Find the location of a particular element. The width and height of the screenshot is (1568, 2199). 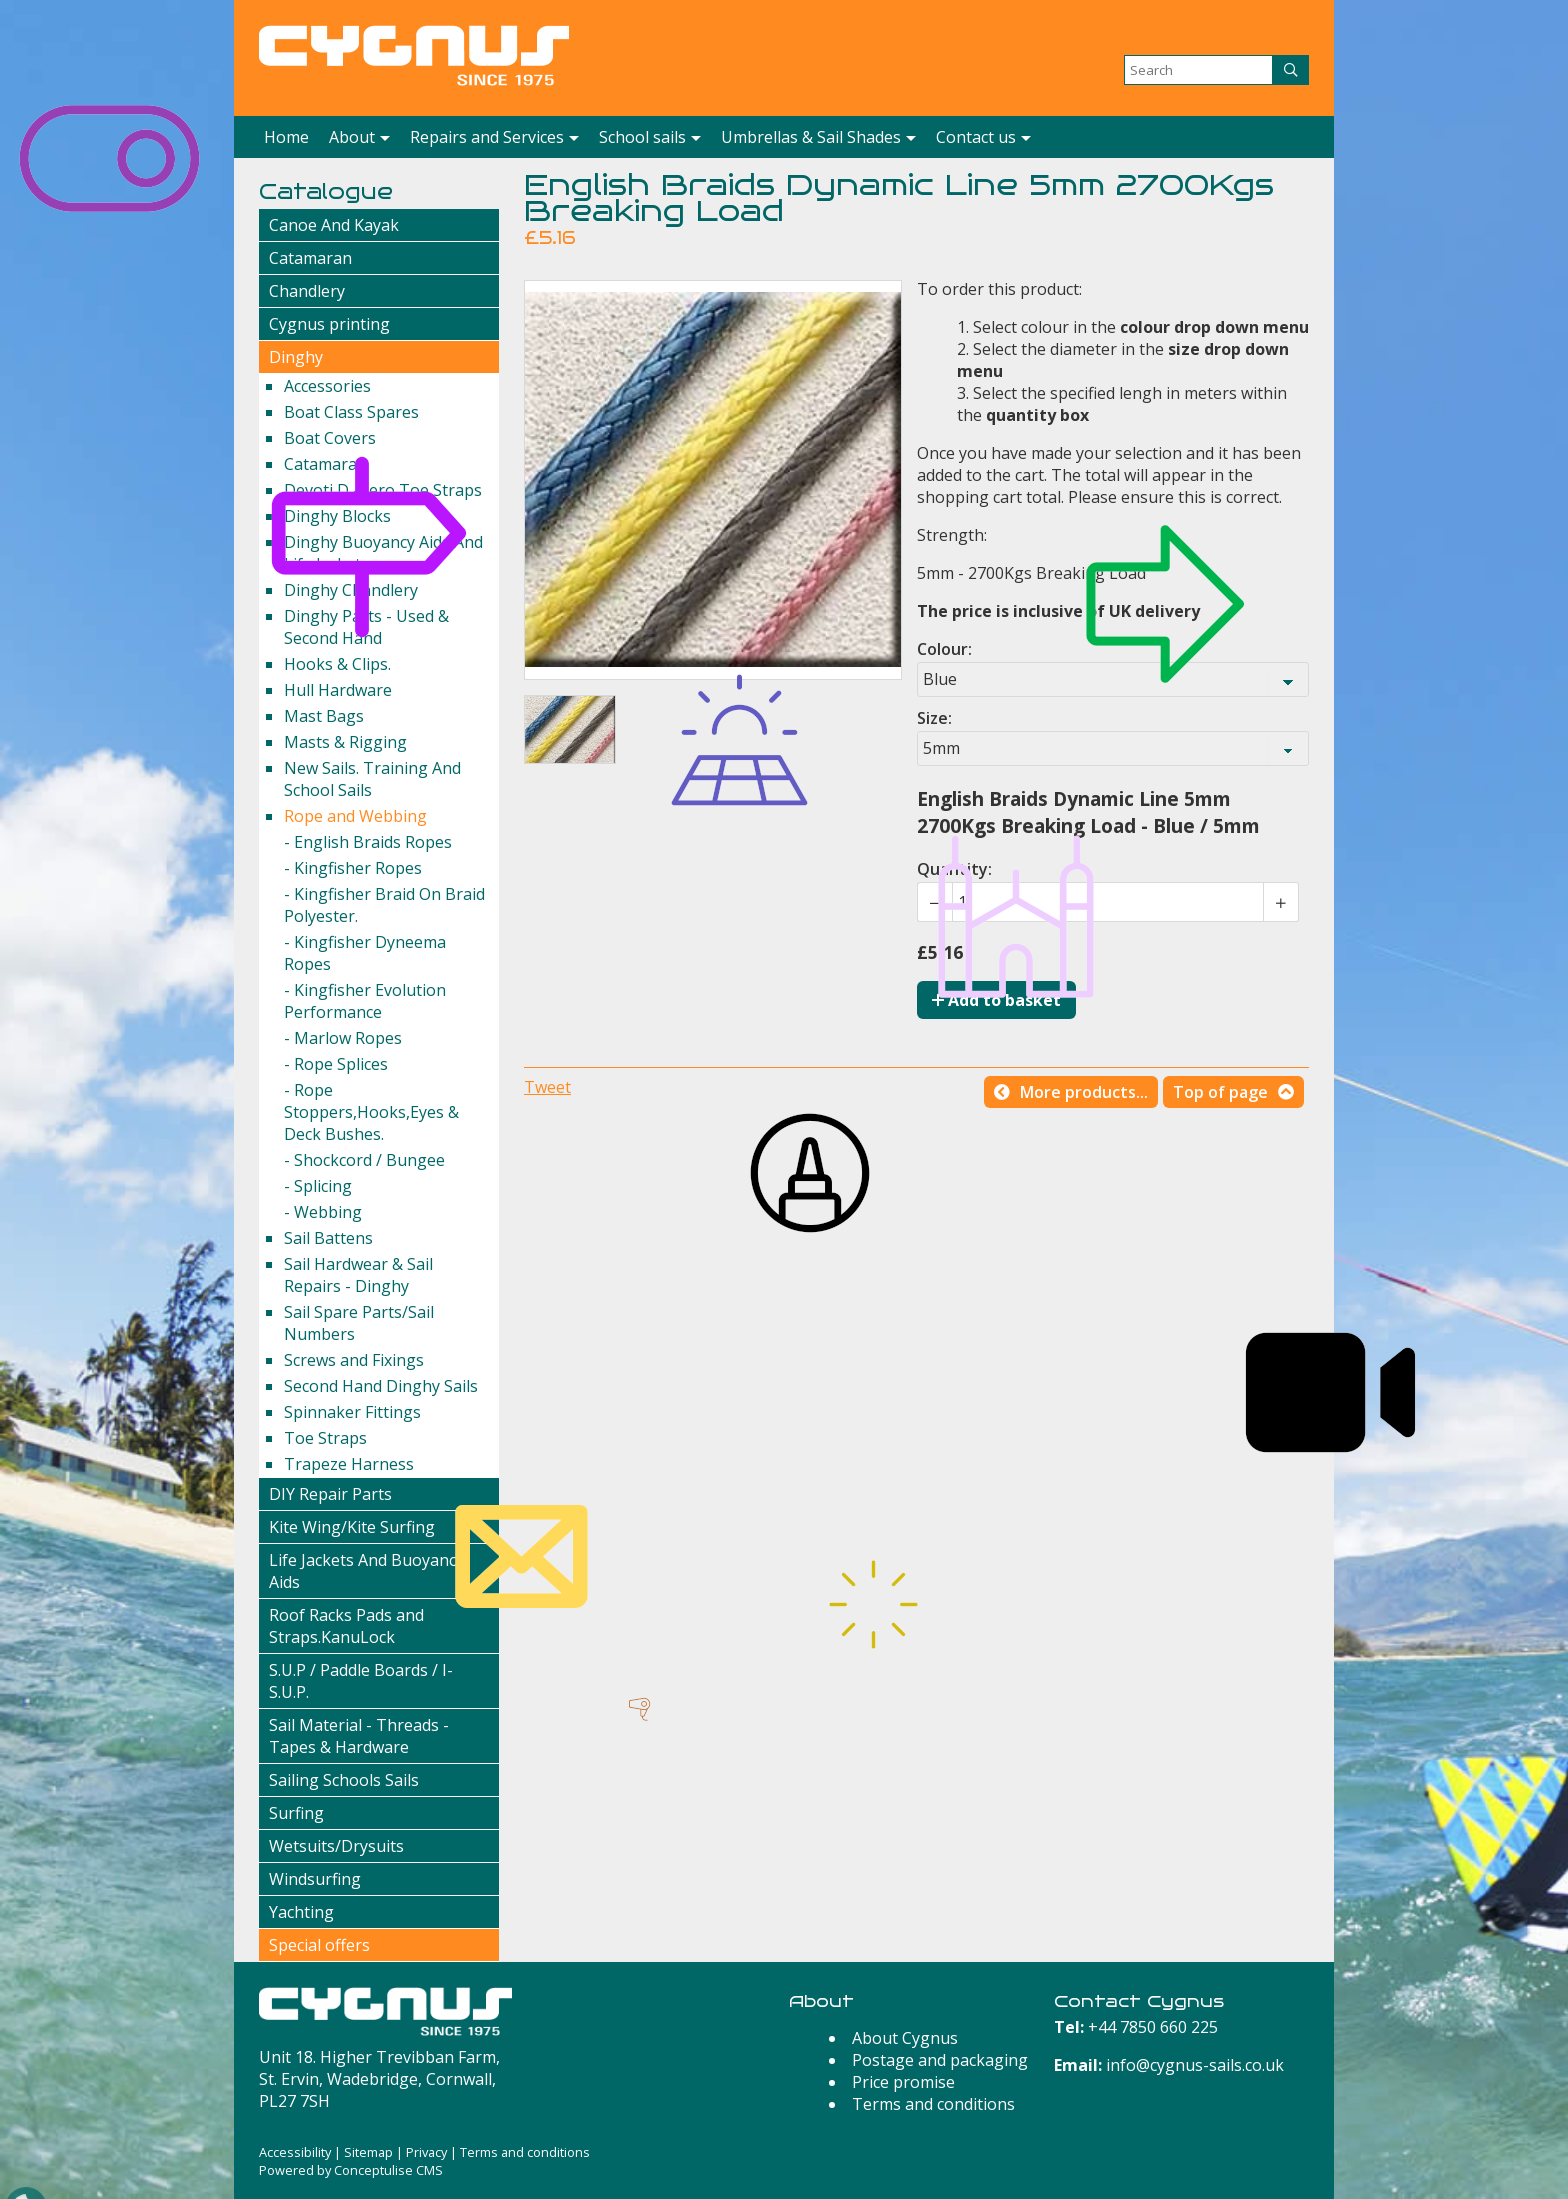

select marker or highlighter tool is located at coordinates (810, 1173).